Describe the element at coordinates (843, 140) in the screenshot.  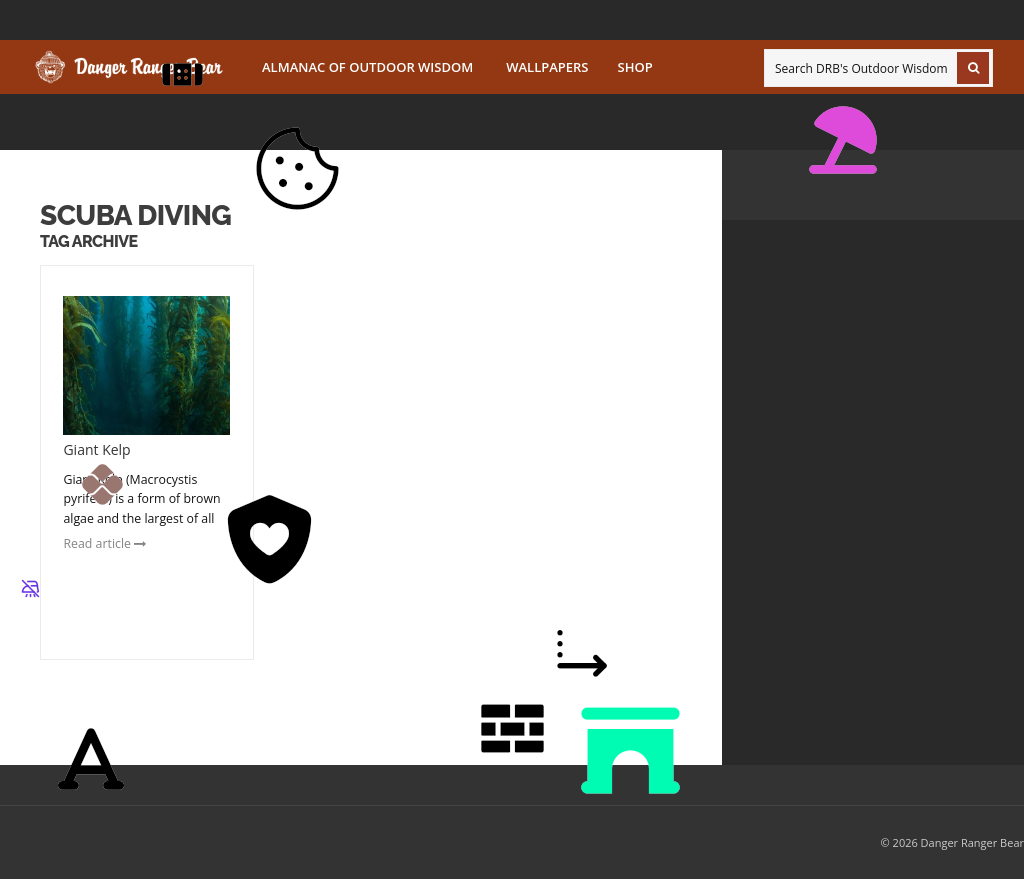
I see `access vacation or time-off settings` at that location.